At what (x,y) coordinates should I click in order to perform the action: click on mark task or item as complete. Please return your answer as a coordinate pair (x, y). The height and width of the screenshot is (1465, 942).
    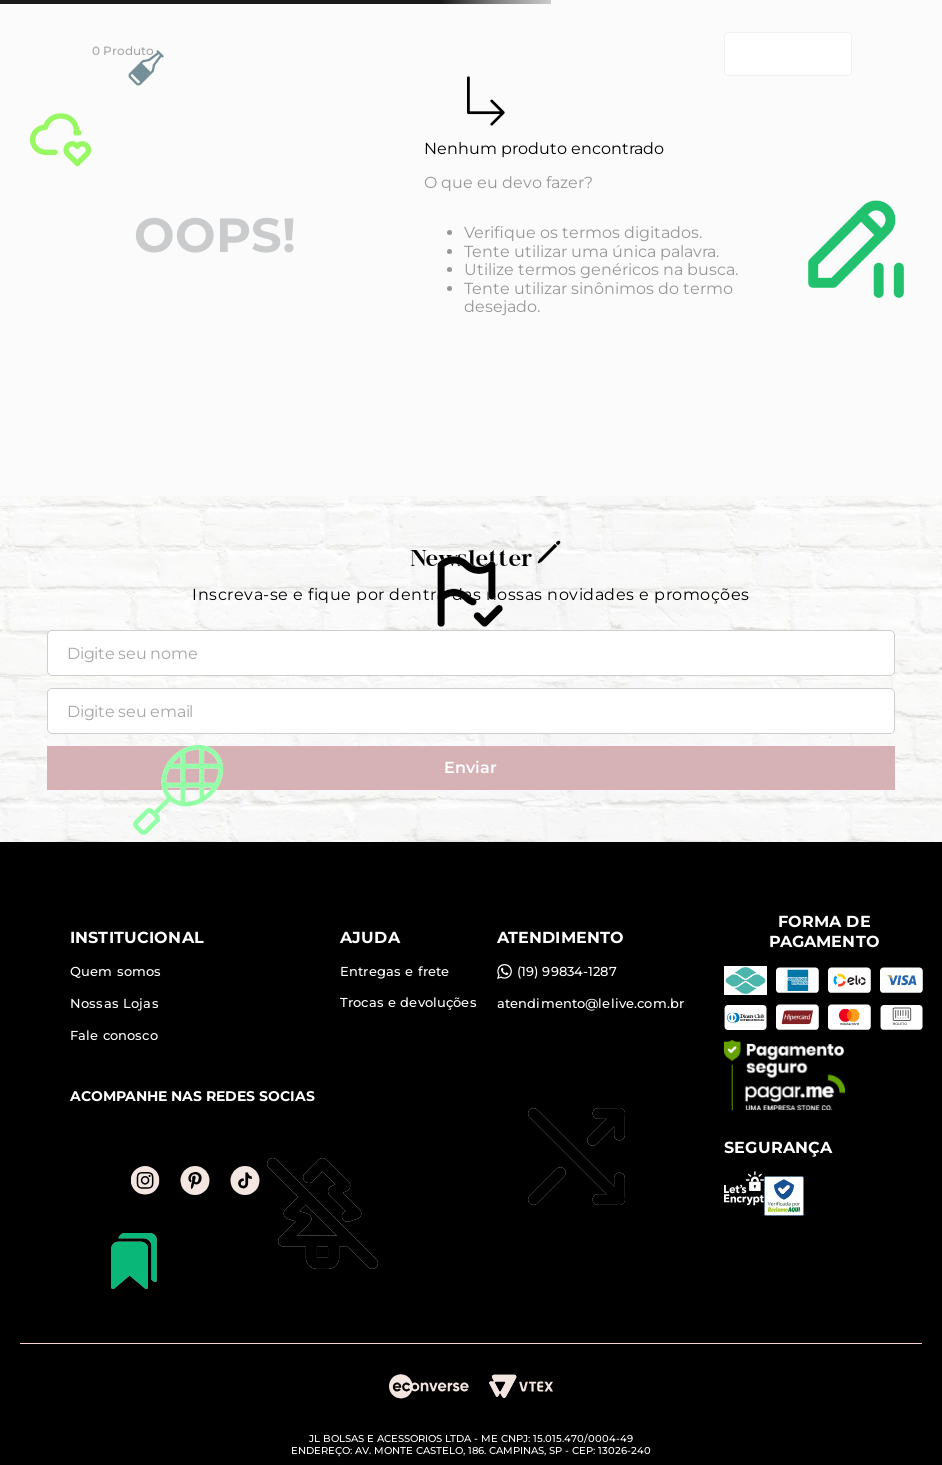
    Looking at the image, I should click on (466, 590).